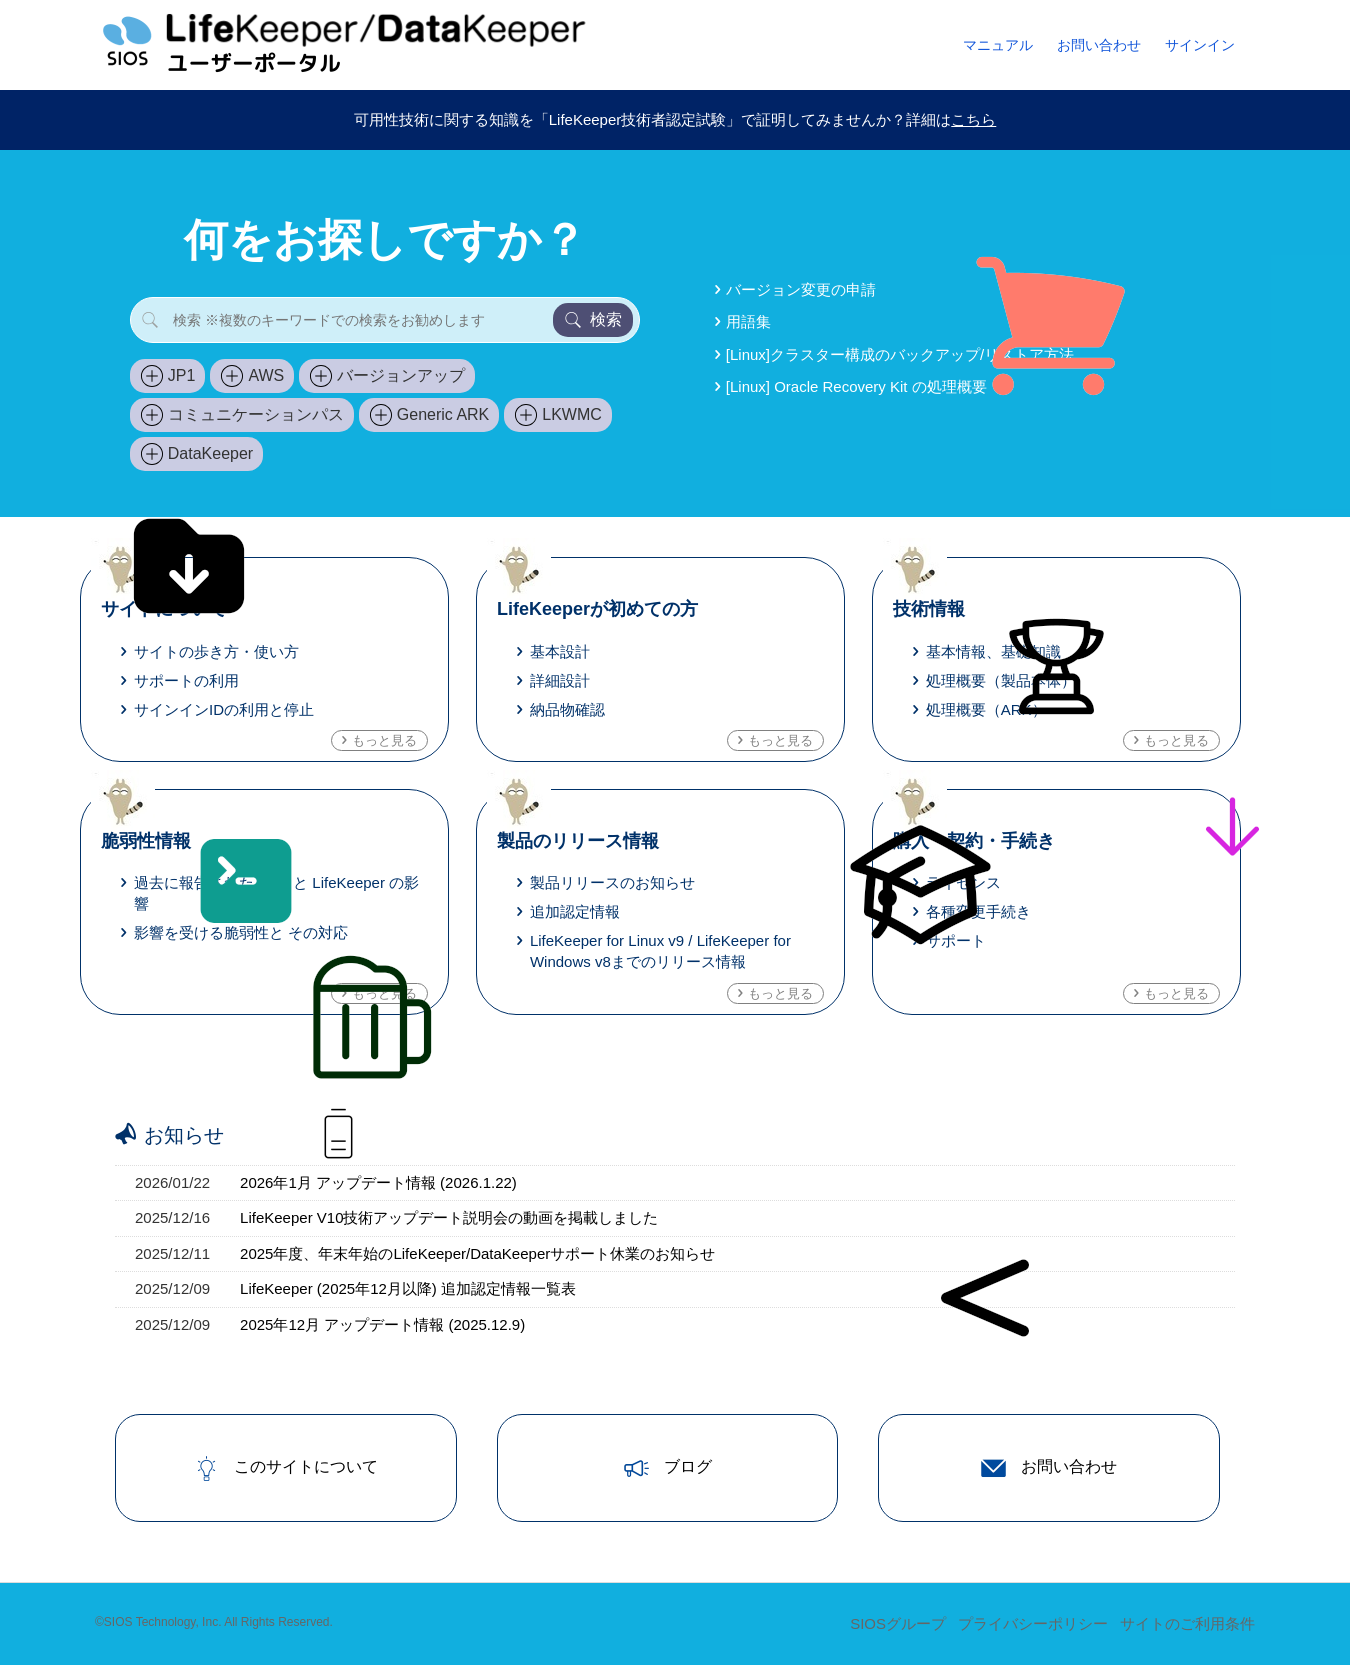 Image resolution: width=1350 pixels, height=1665 pixels. Describe the element at coordinates (1056, 666) in the screenshot. I see `view achievements or awards` at that location.